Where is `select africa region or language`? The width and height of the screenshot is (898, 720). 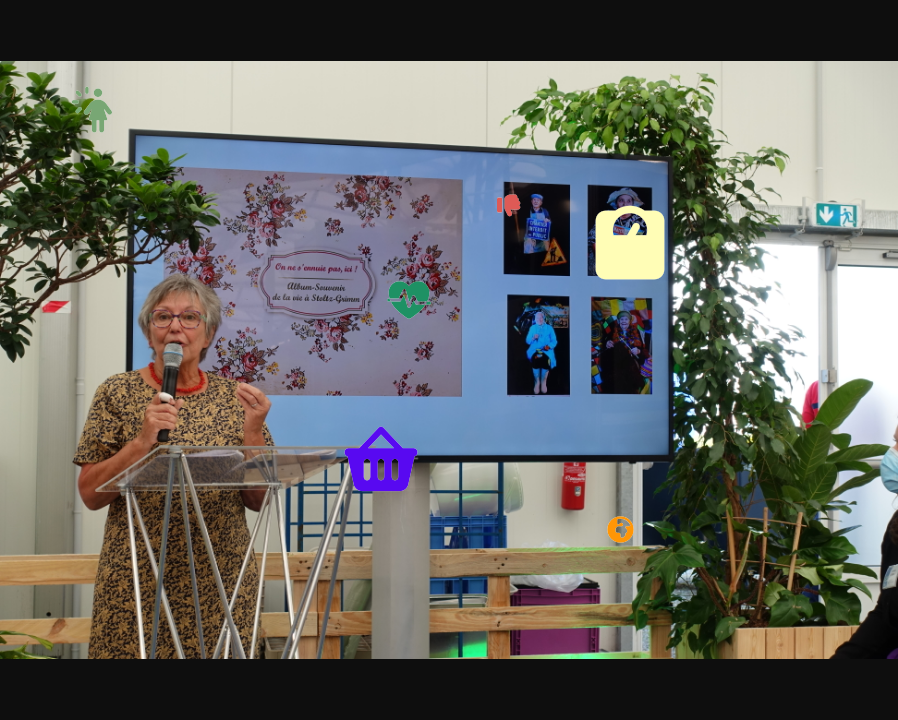 select africa region or language is located at coordinates (620, 529).